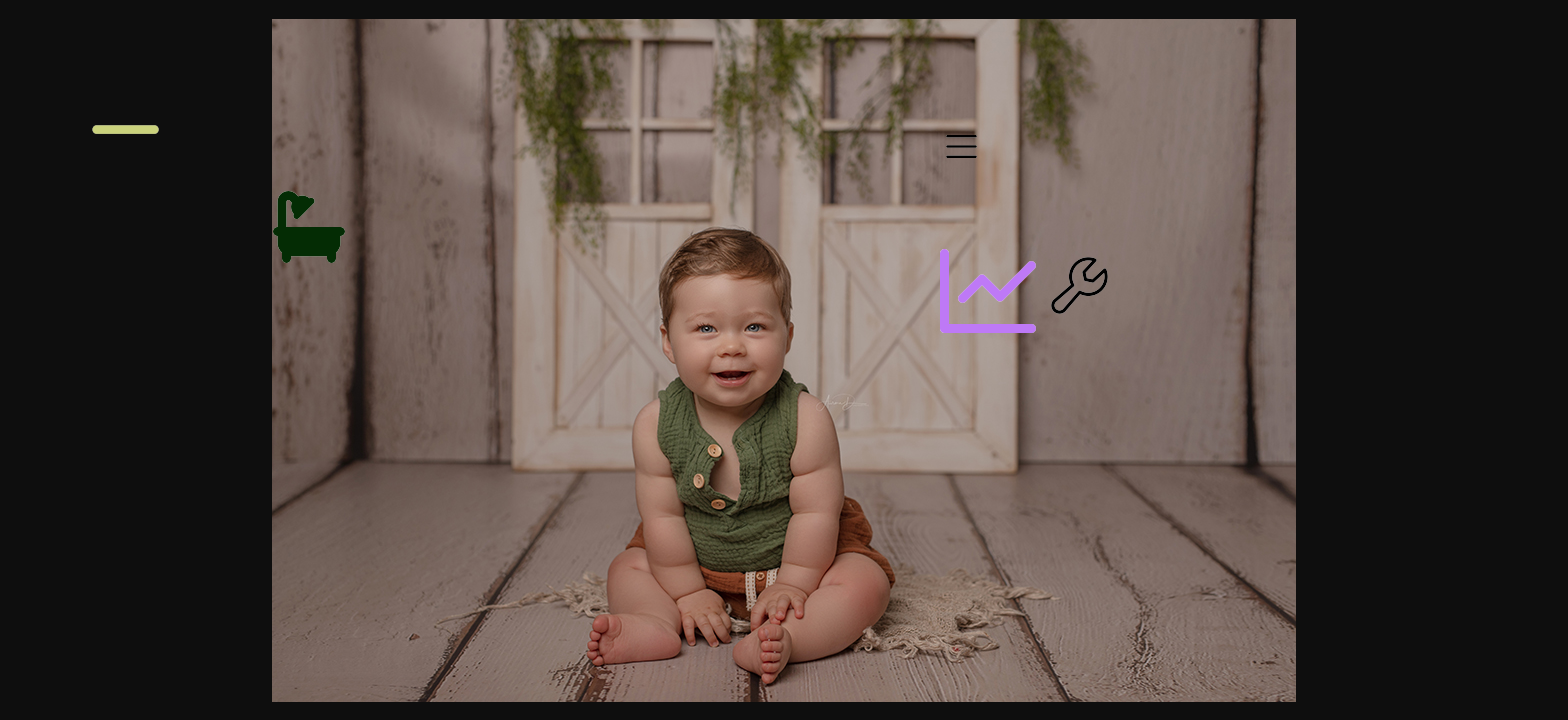  Describe the element at coordinates (961, 146) in the screenshot. I see `open navigation menu` at that location.